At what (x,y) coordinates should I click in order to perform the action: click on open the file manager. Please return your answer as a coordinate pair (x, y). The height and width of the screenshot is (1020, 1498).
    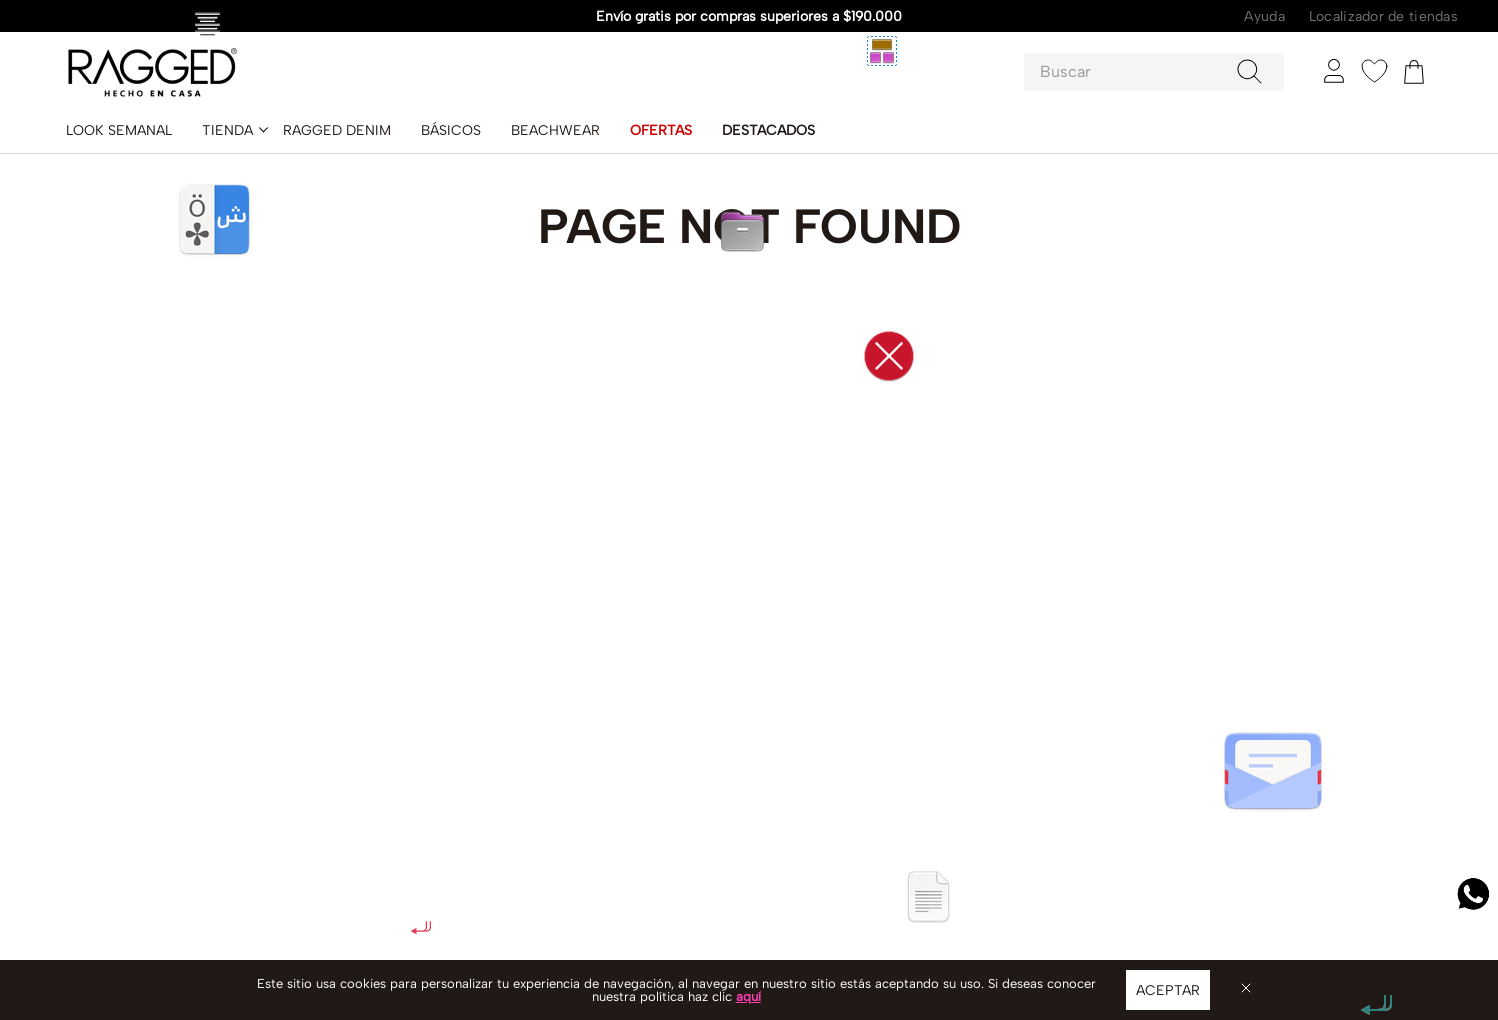
    Looking at the image, I should click on (742, 231).